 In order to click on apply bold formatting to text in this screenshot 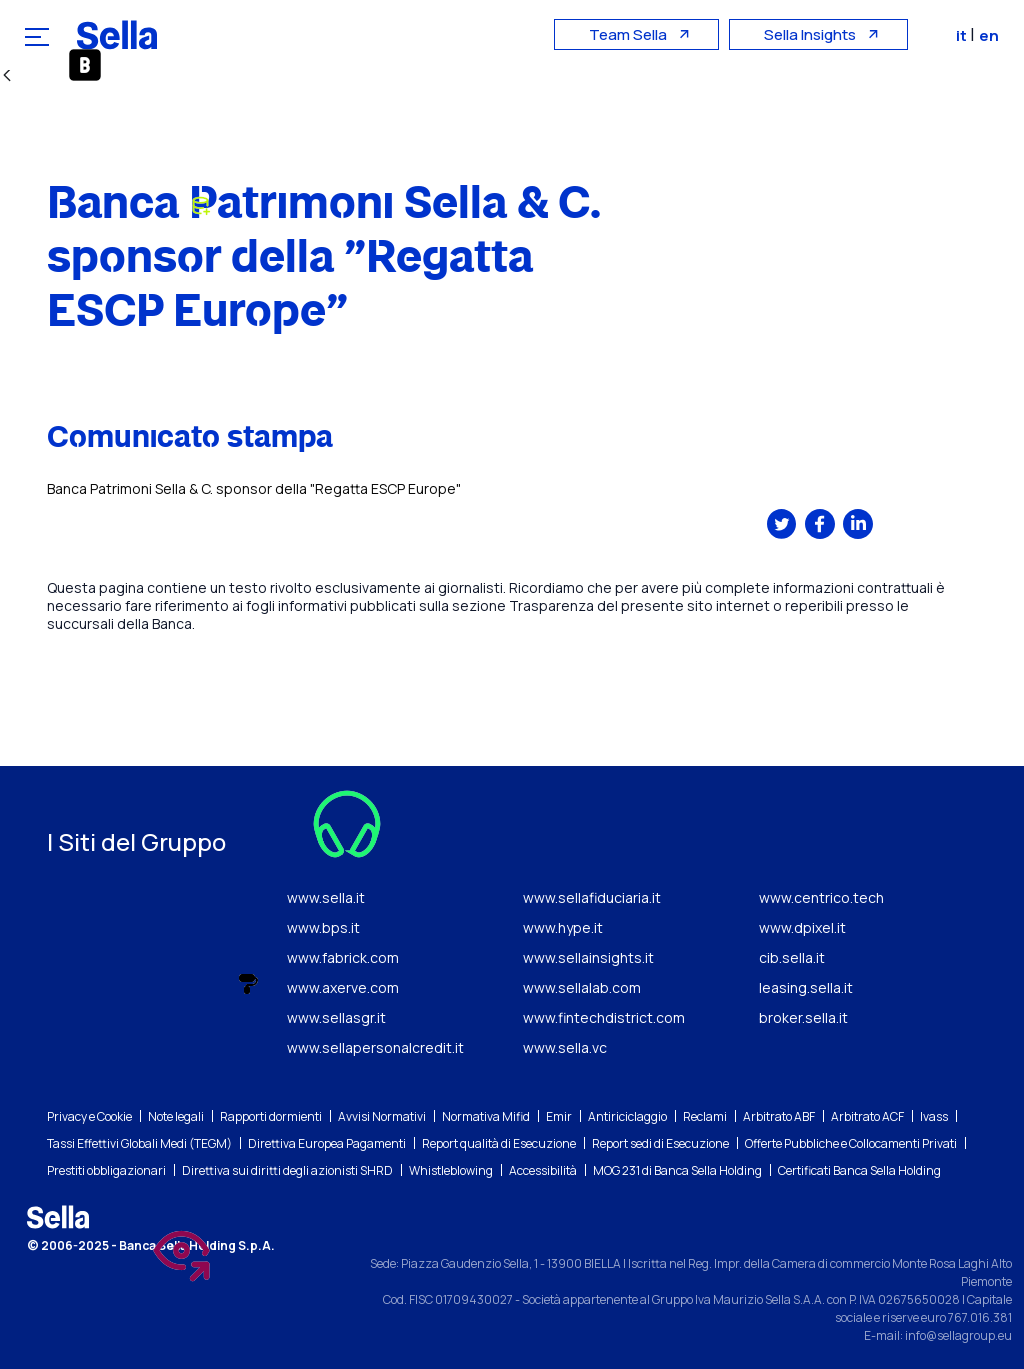, I will do `click(85, 65)`.